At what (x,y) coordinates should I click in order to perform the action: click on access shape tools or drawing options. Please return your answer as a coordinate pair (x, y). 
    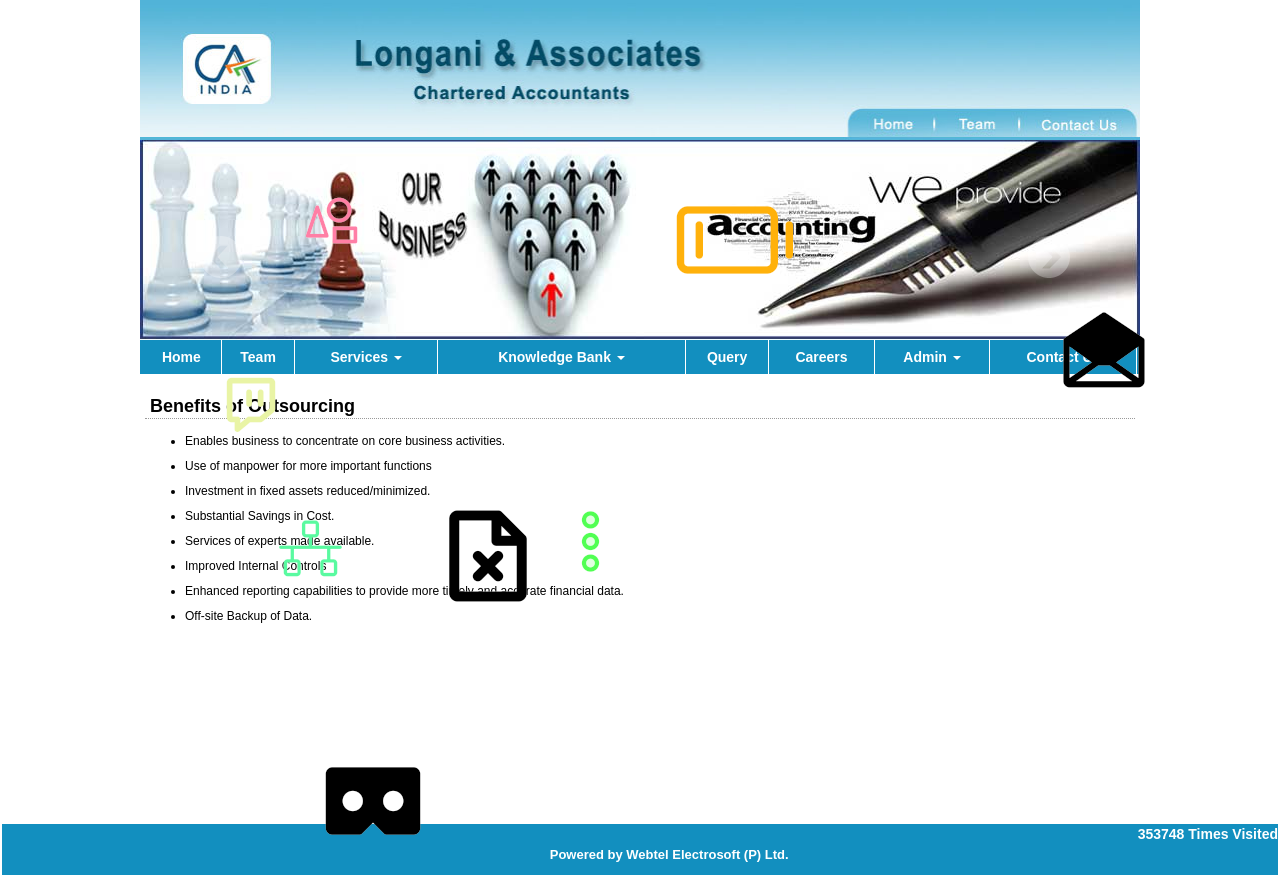
    Looking at the image, I should click on (332, 222).